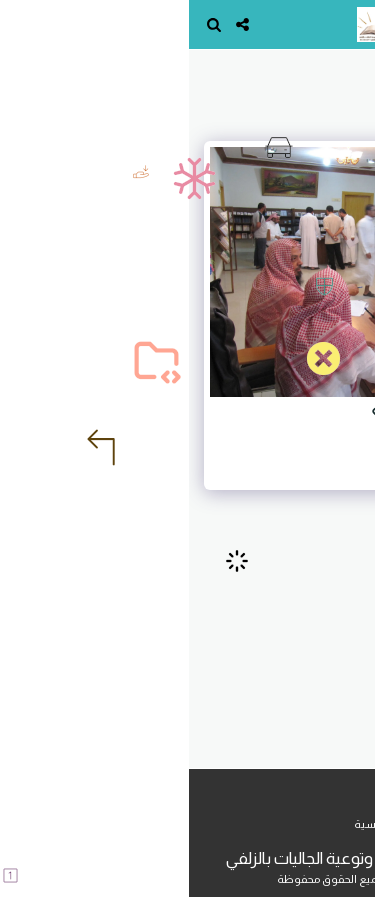  I want to click on view security or protection settings, so click(324, 285).